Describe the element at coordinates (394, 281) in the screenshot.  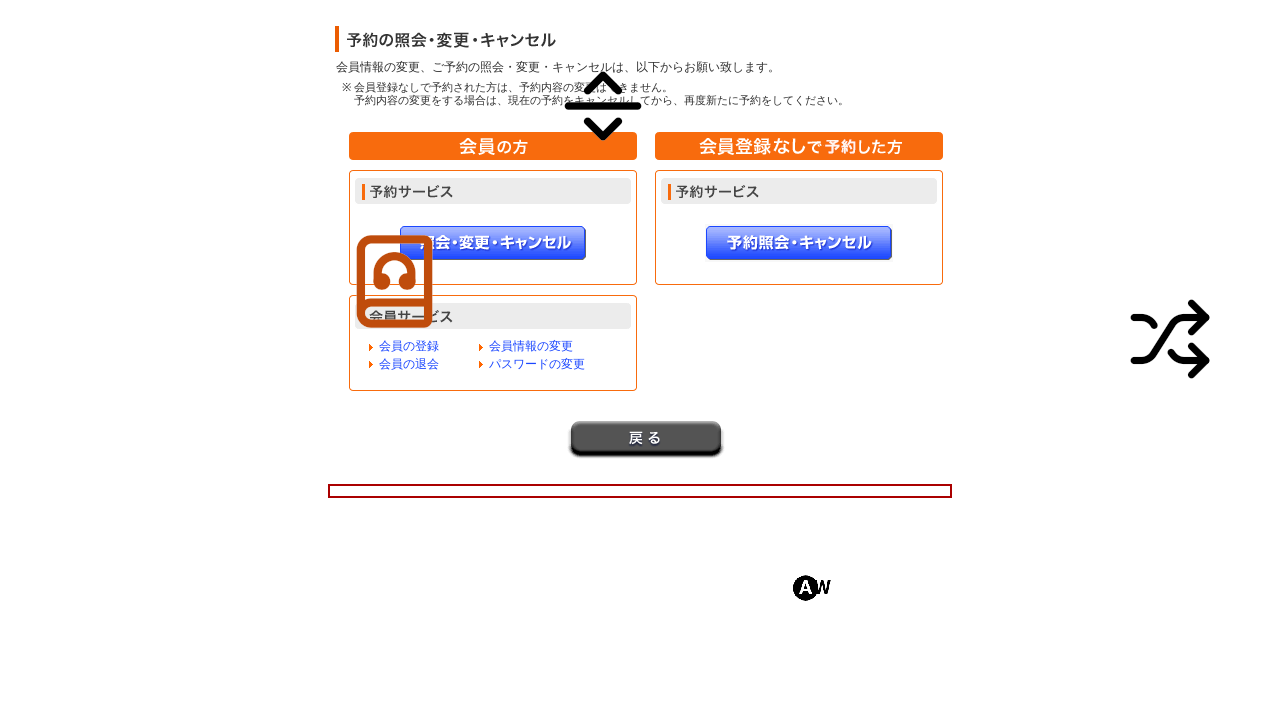
I see `access audiobook library` at that location.